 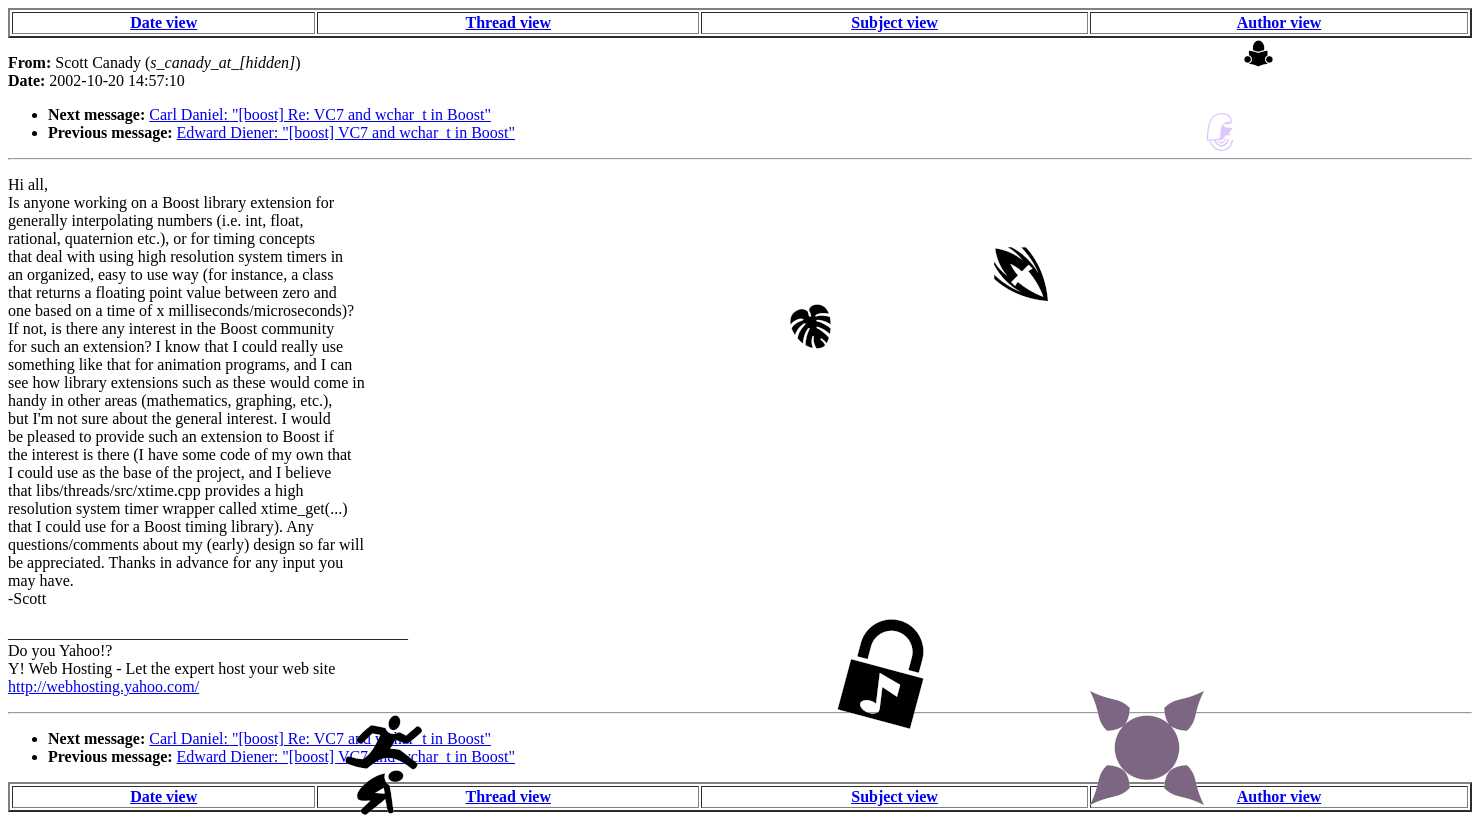 I want to click on play leapfrog mini-game, so click(x=383, y=765).